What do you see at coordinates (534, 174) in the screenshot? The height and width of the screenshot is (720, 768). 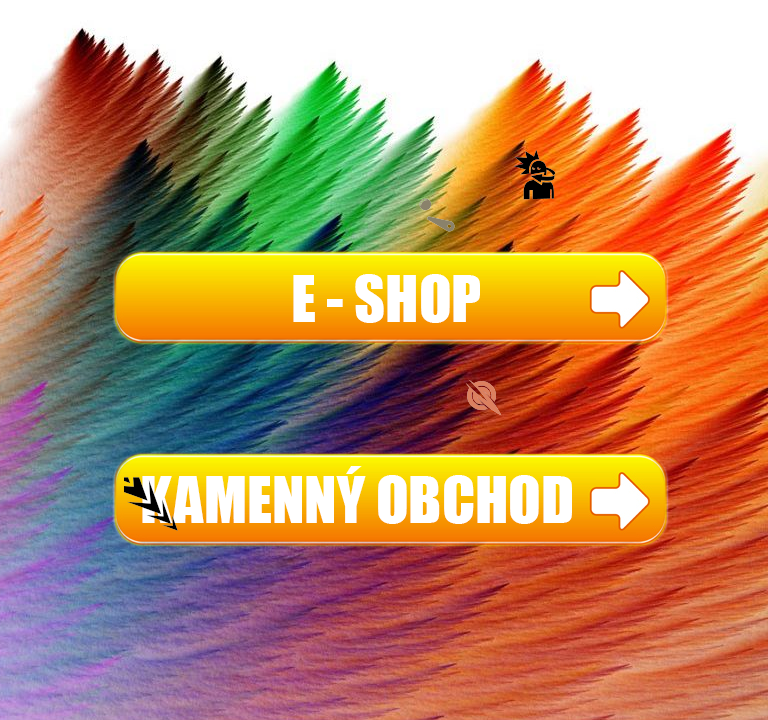 I see `indicates distraction or loss of focus` at bounding box center [534, 174].